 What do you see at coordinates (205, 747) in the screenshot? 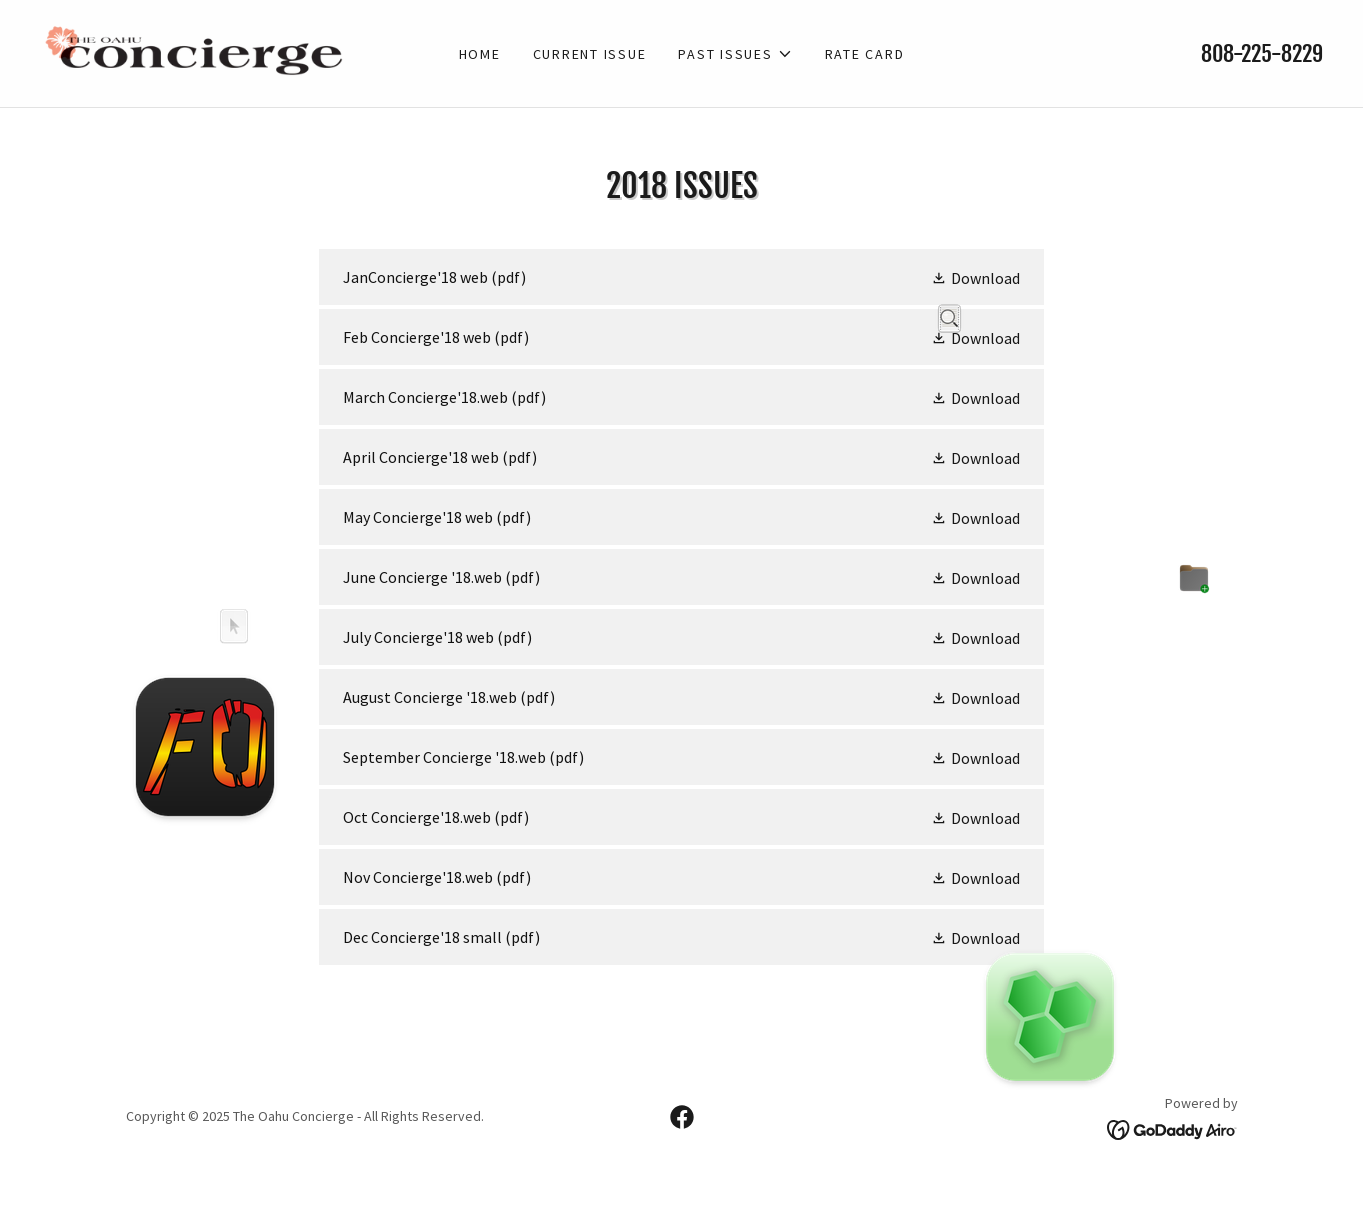
I see `launch the flatout racing game` at bounding box center [205, 747].